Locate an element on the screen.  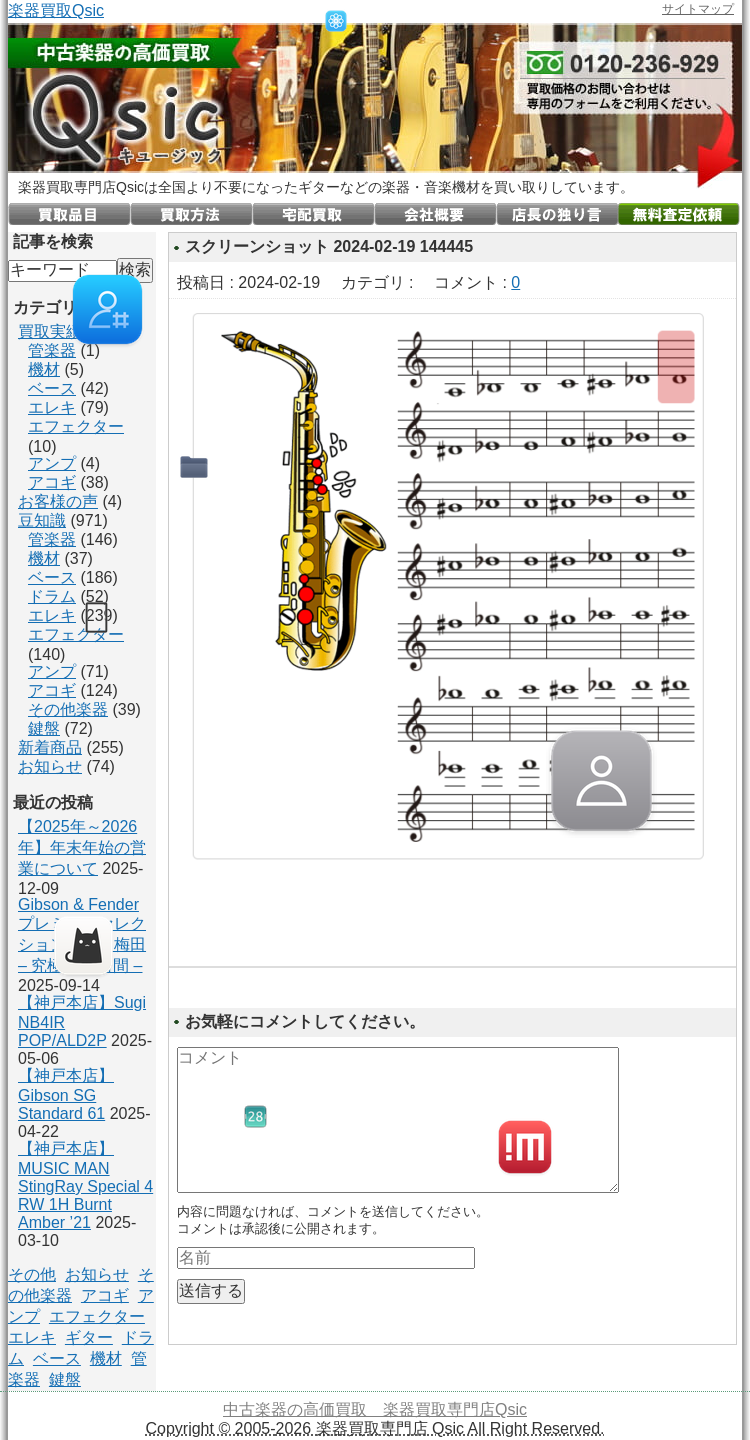
open folder containing files or documents is located at coordinates (194, 467).